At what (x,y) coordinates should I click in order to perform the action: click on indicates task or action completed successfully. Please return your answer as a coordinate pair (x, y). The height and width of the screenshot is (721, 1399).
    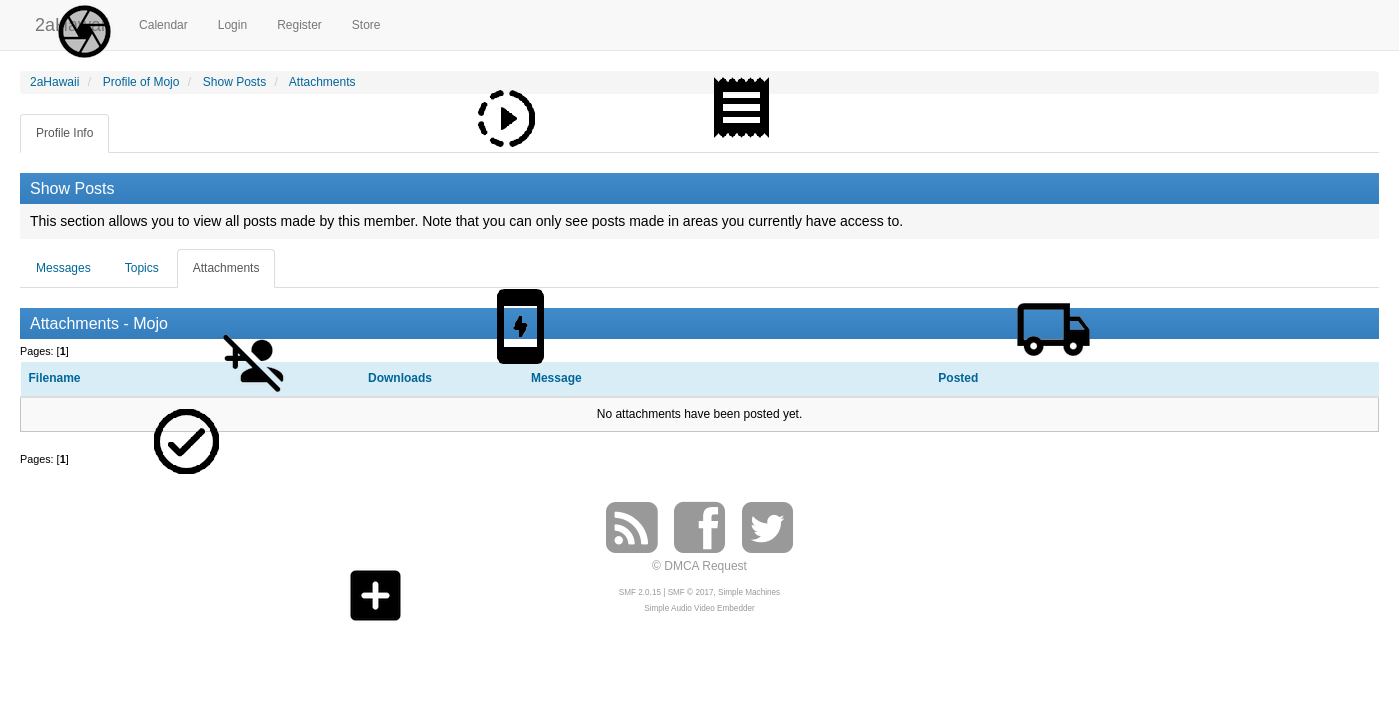
    Looking at the image, I should click on (186, 441).